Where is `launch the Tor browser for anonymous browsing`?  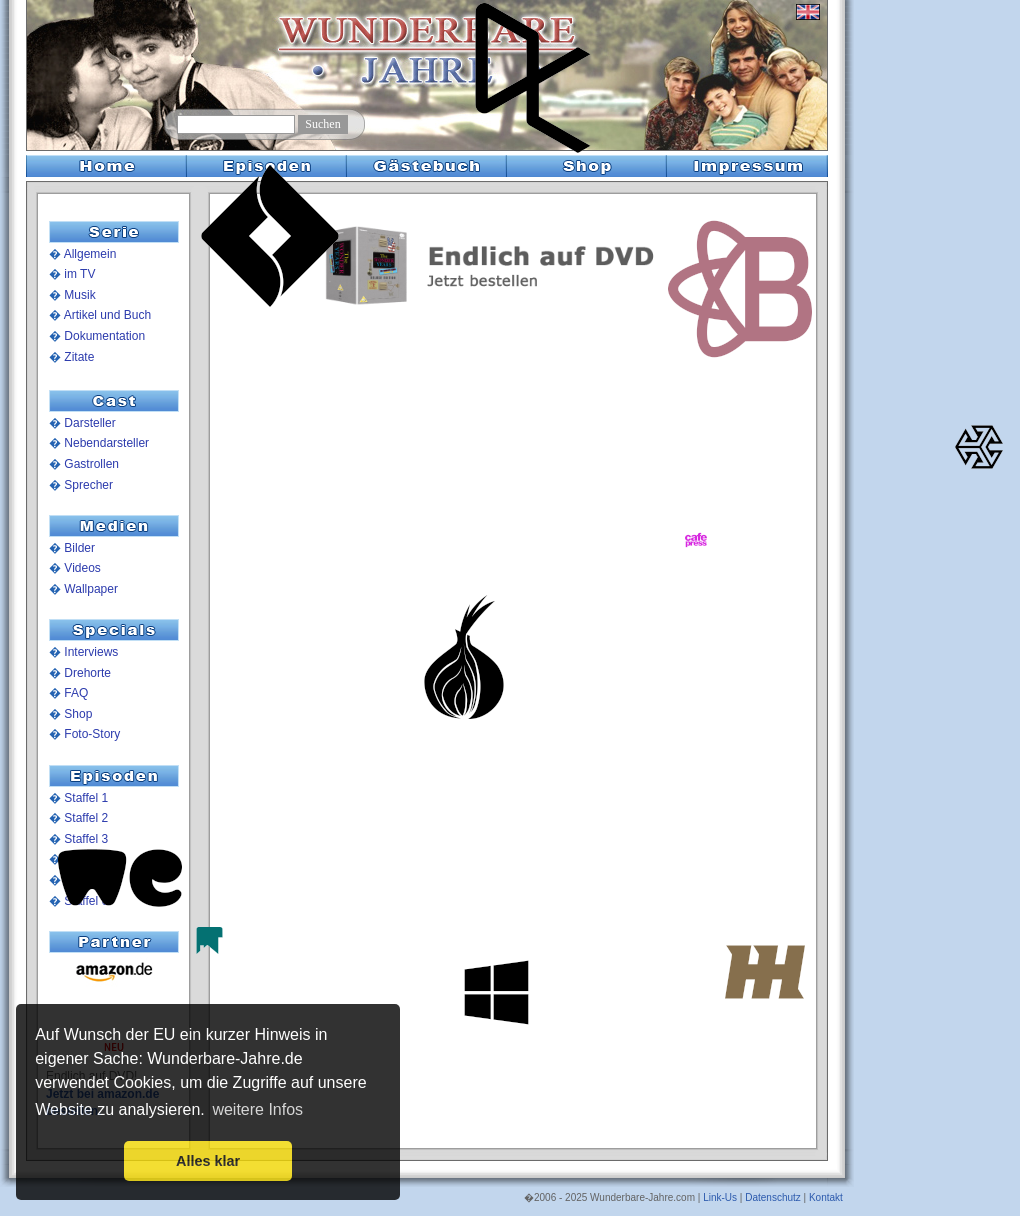
launch the Tor browser for anonymous browsing is located at coordinates (464, 657).